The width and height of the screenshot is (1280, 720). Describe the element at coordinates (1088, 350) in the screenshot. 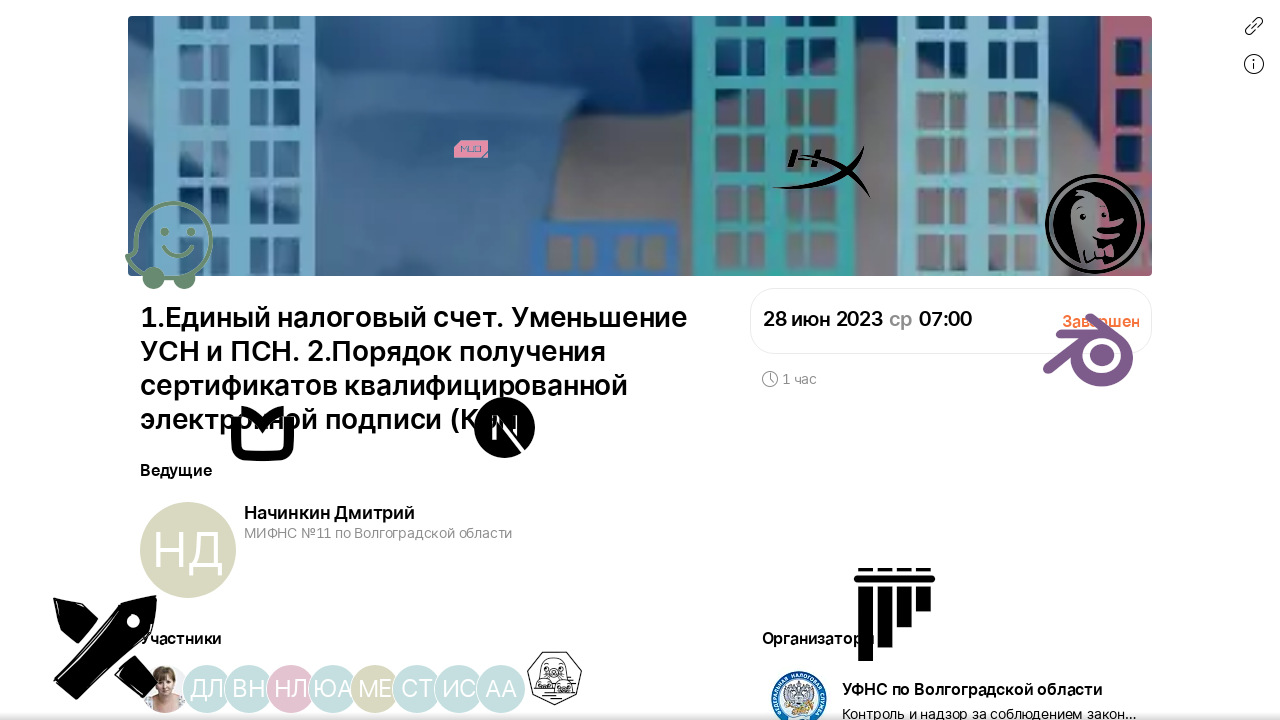

I see `open blender 3d modeling software` at that location.